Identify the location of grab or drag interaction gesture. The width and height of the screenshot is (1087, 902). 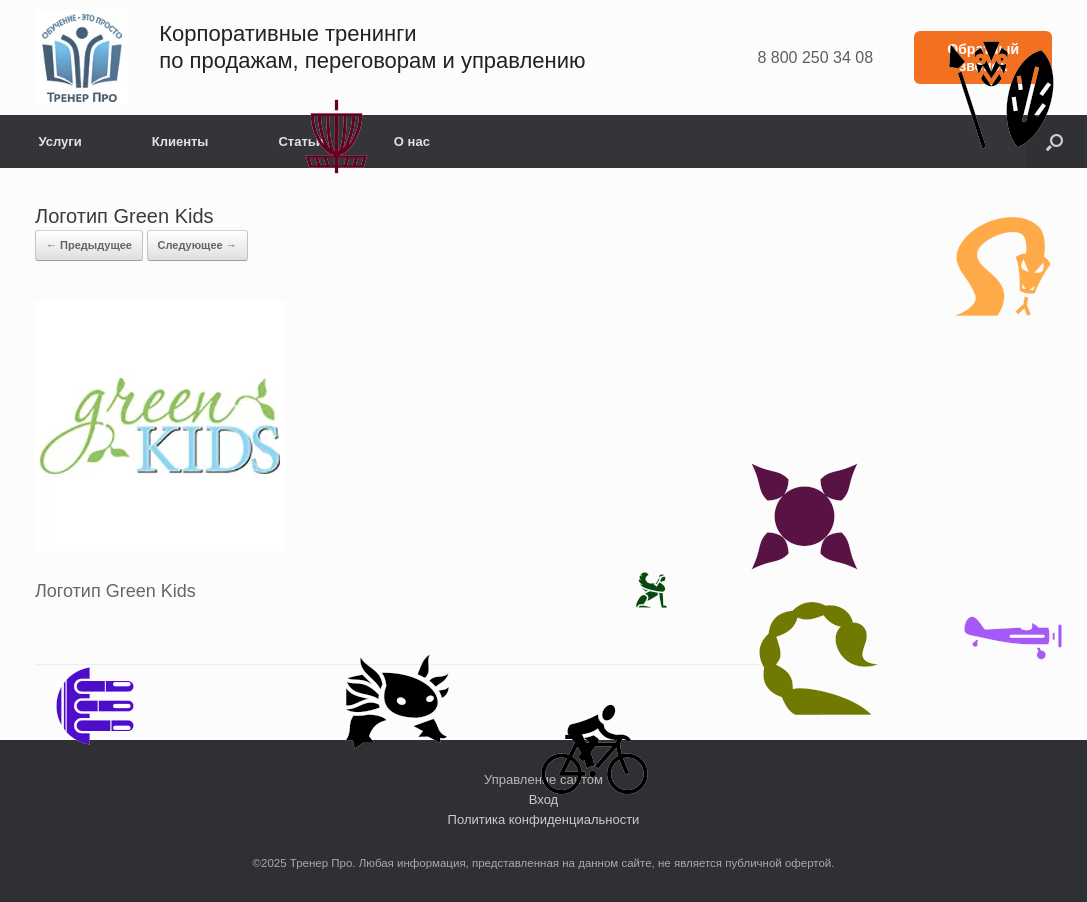
(95, 706).